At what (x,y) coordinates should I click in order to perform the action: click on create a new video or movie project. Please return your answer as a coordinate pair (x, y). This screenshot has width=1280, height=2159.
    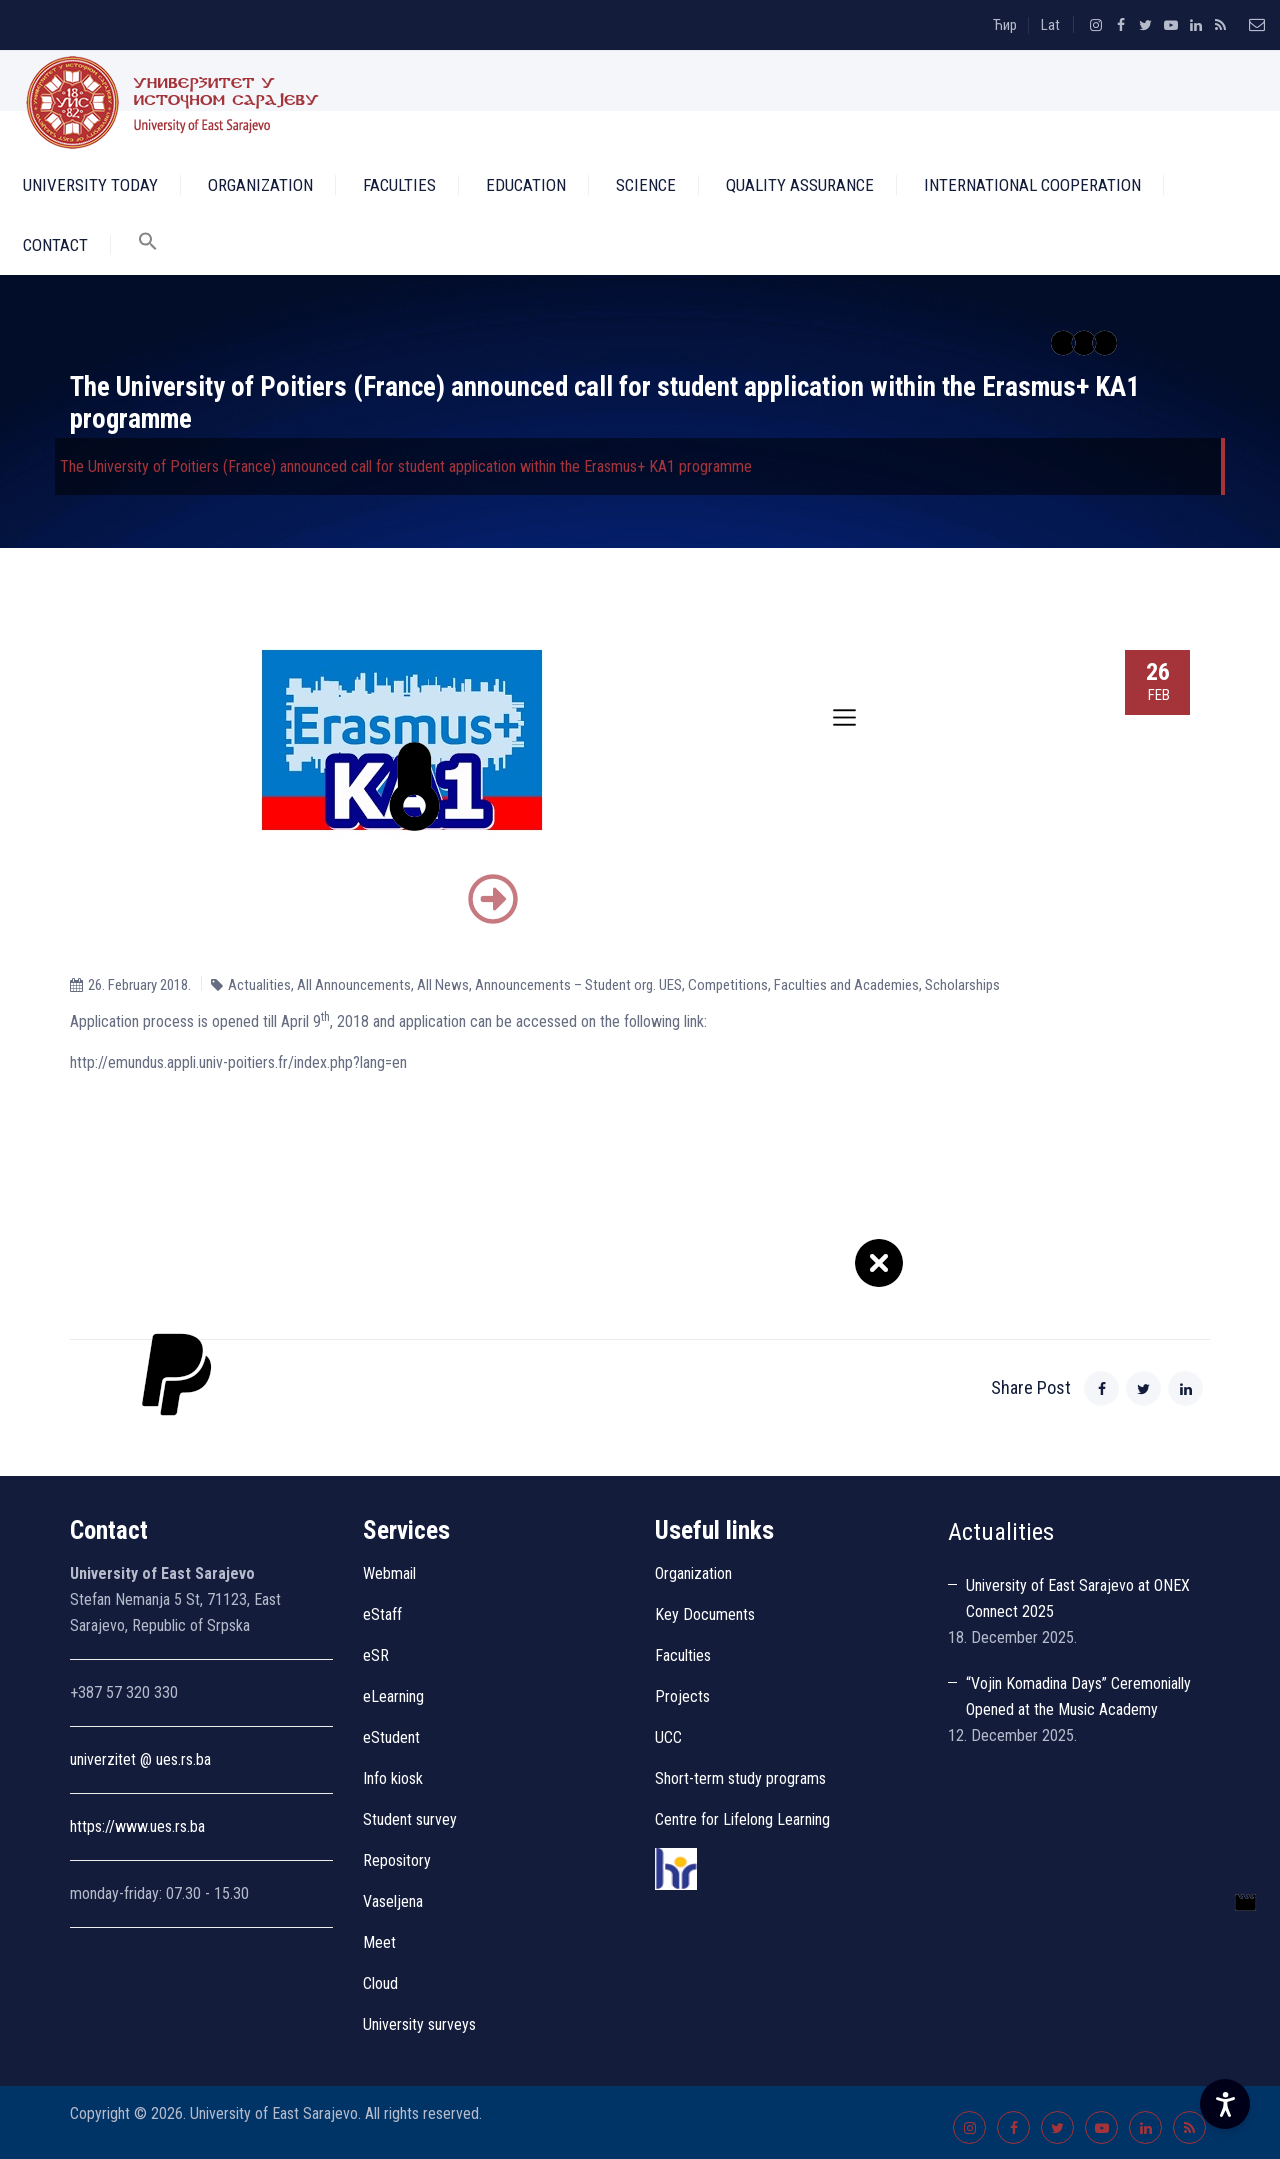
    Looking at the image, I should click on (1245, 1902).